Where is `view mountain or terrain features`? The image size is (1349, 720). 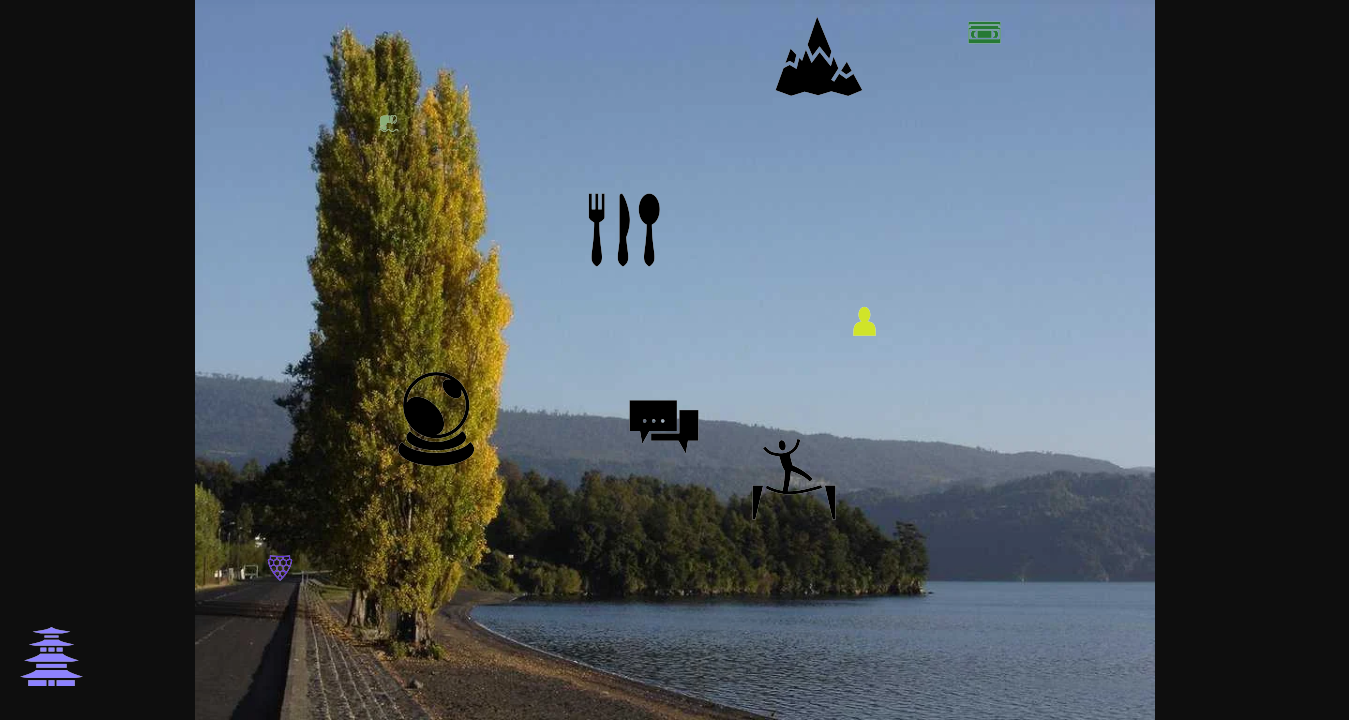
view mountain or terrain features is located at coordinates (819, 60).